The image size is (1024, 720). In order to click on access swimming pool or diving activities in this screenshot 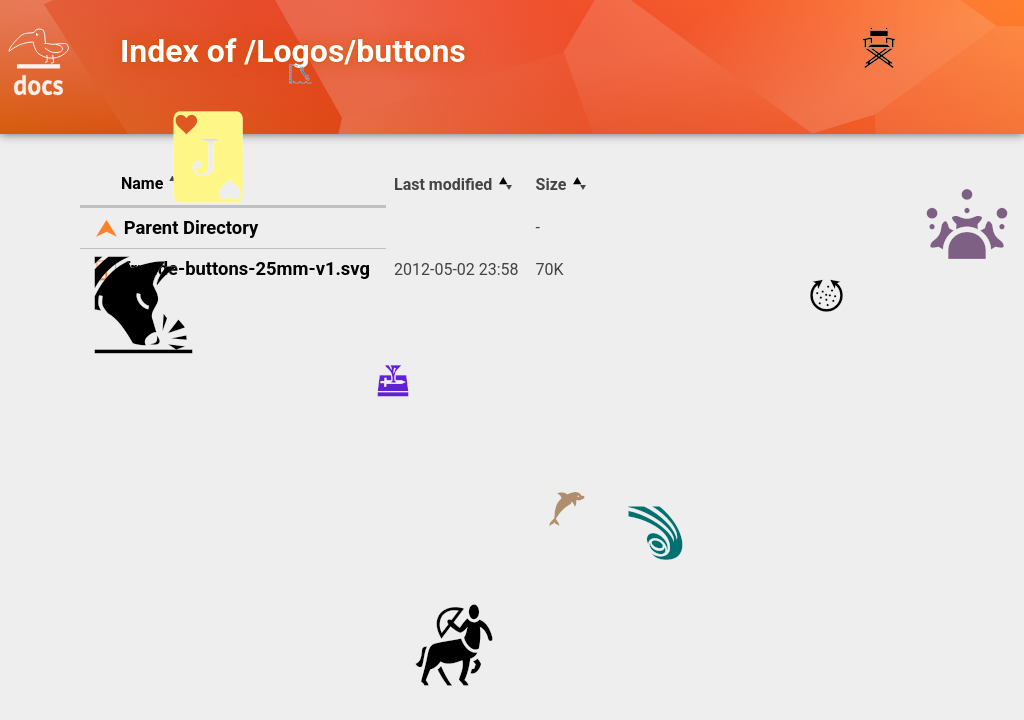, I will do `click(300, 73)`.